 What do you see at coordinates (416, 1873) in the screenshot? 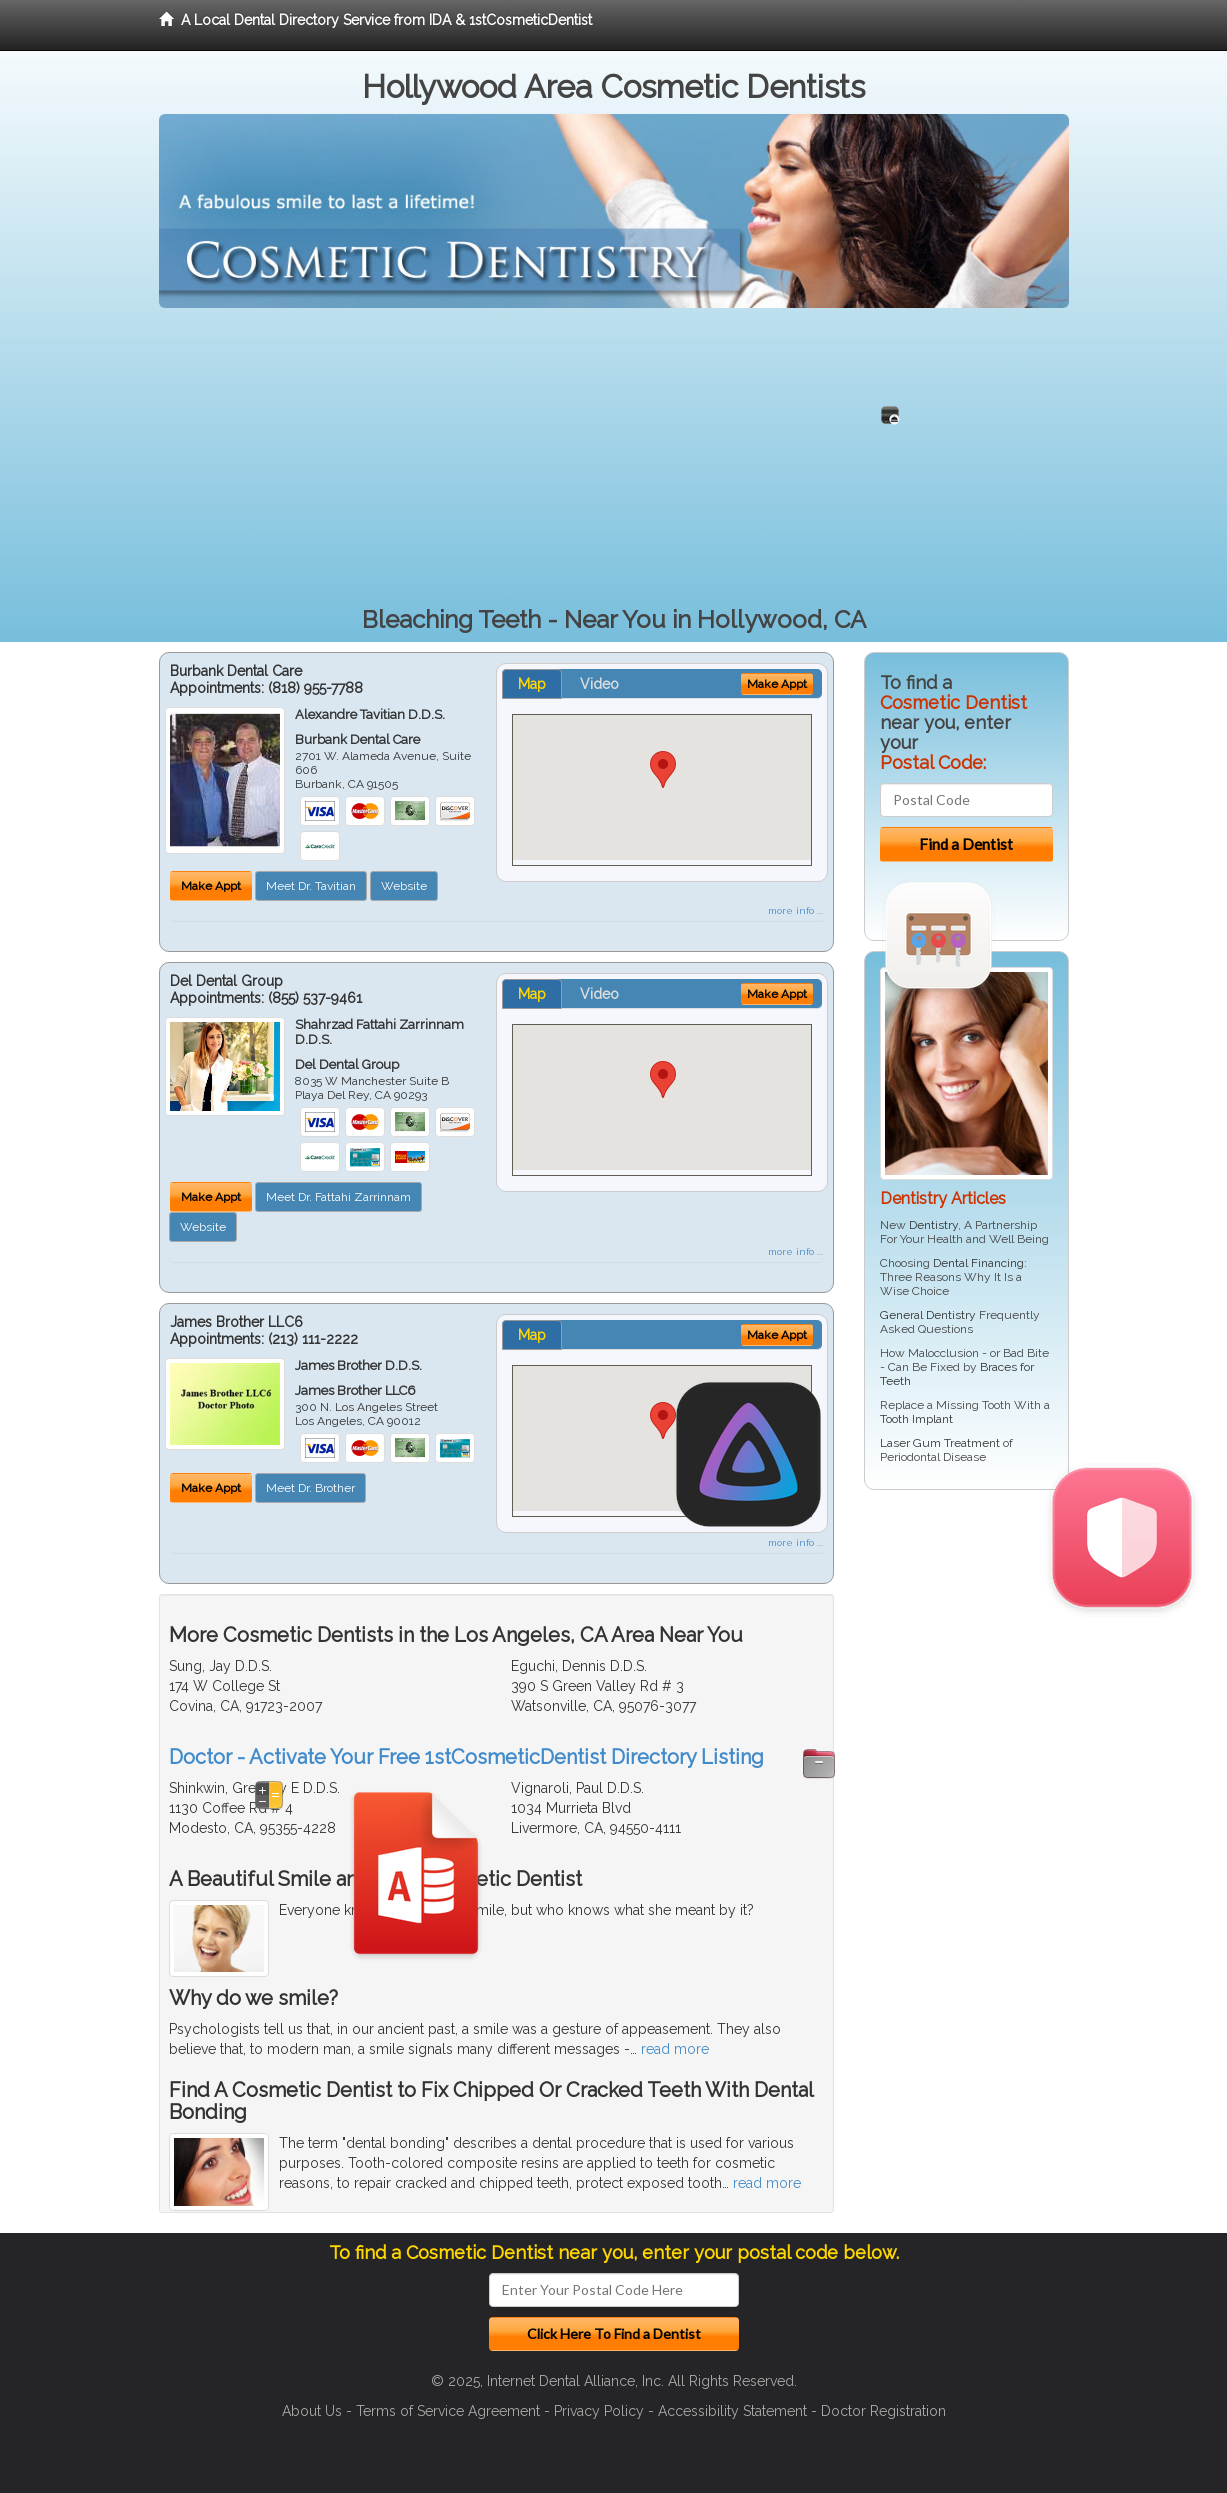
I see `a microsoft access database file` at bounding box center [416, 1873].